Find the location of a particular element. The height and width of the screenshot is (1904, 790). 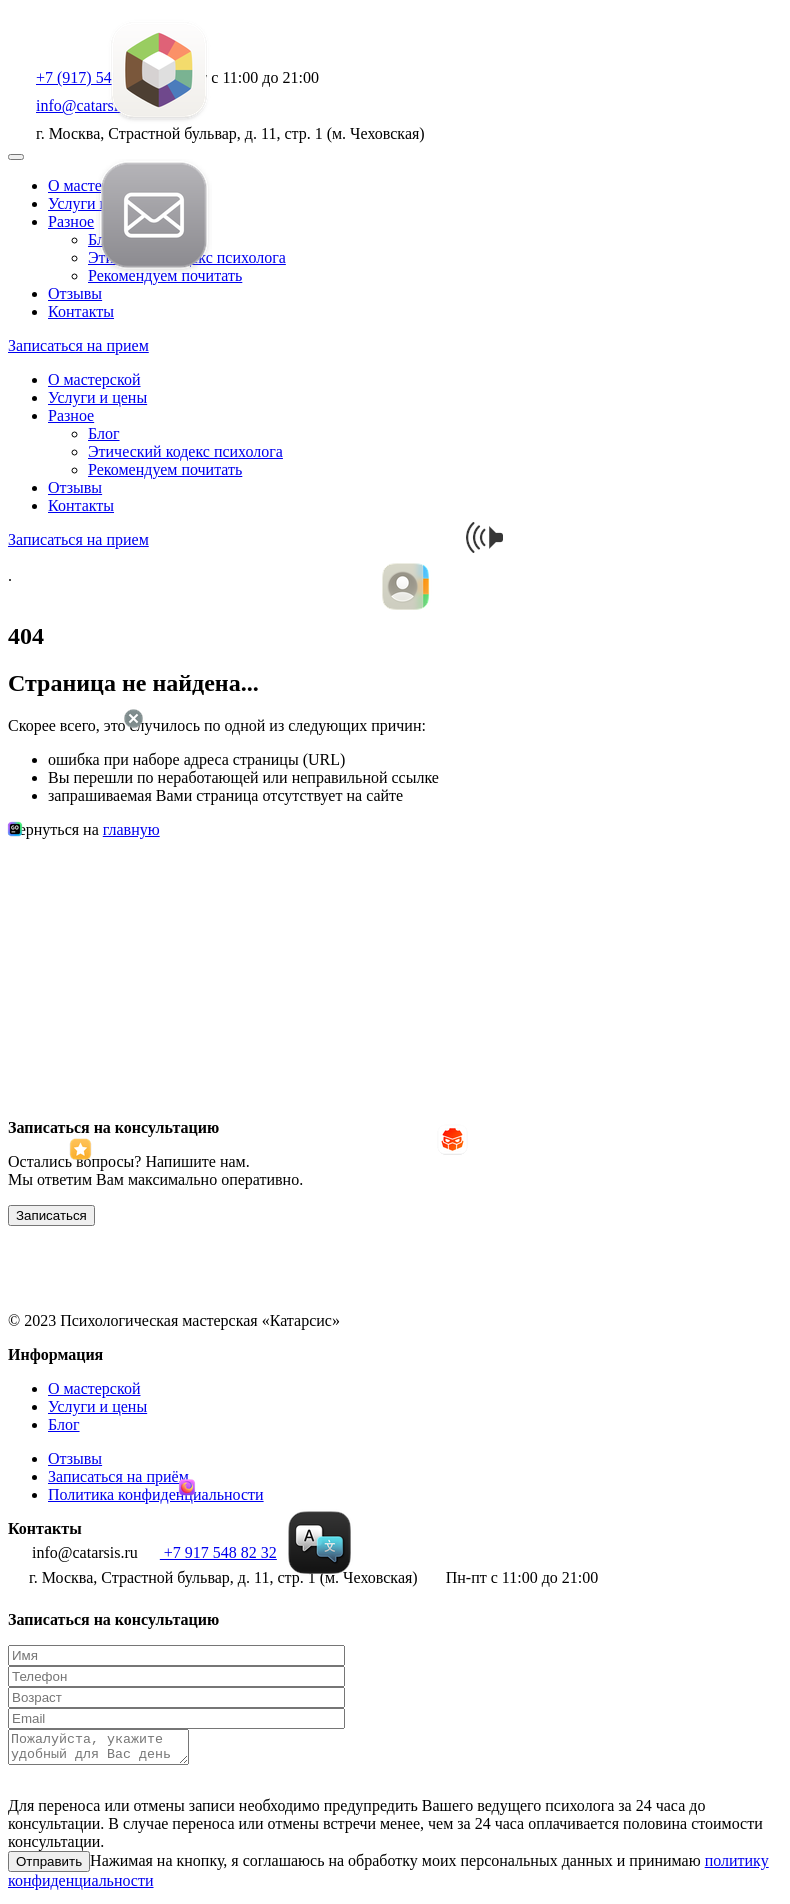

launch prism launcher application is located at coordinates (159, 70).